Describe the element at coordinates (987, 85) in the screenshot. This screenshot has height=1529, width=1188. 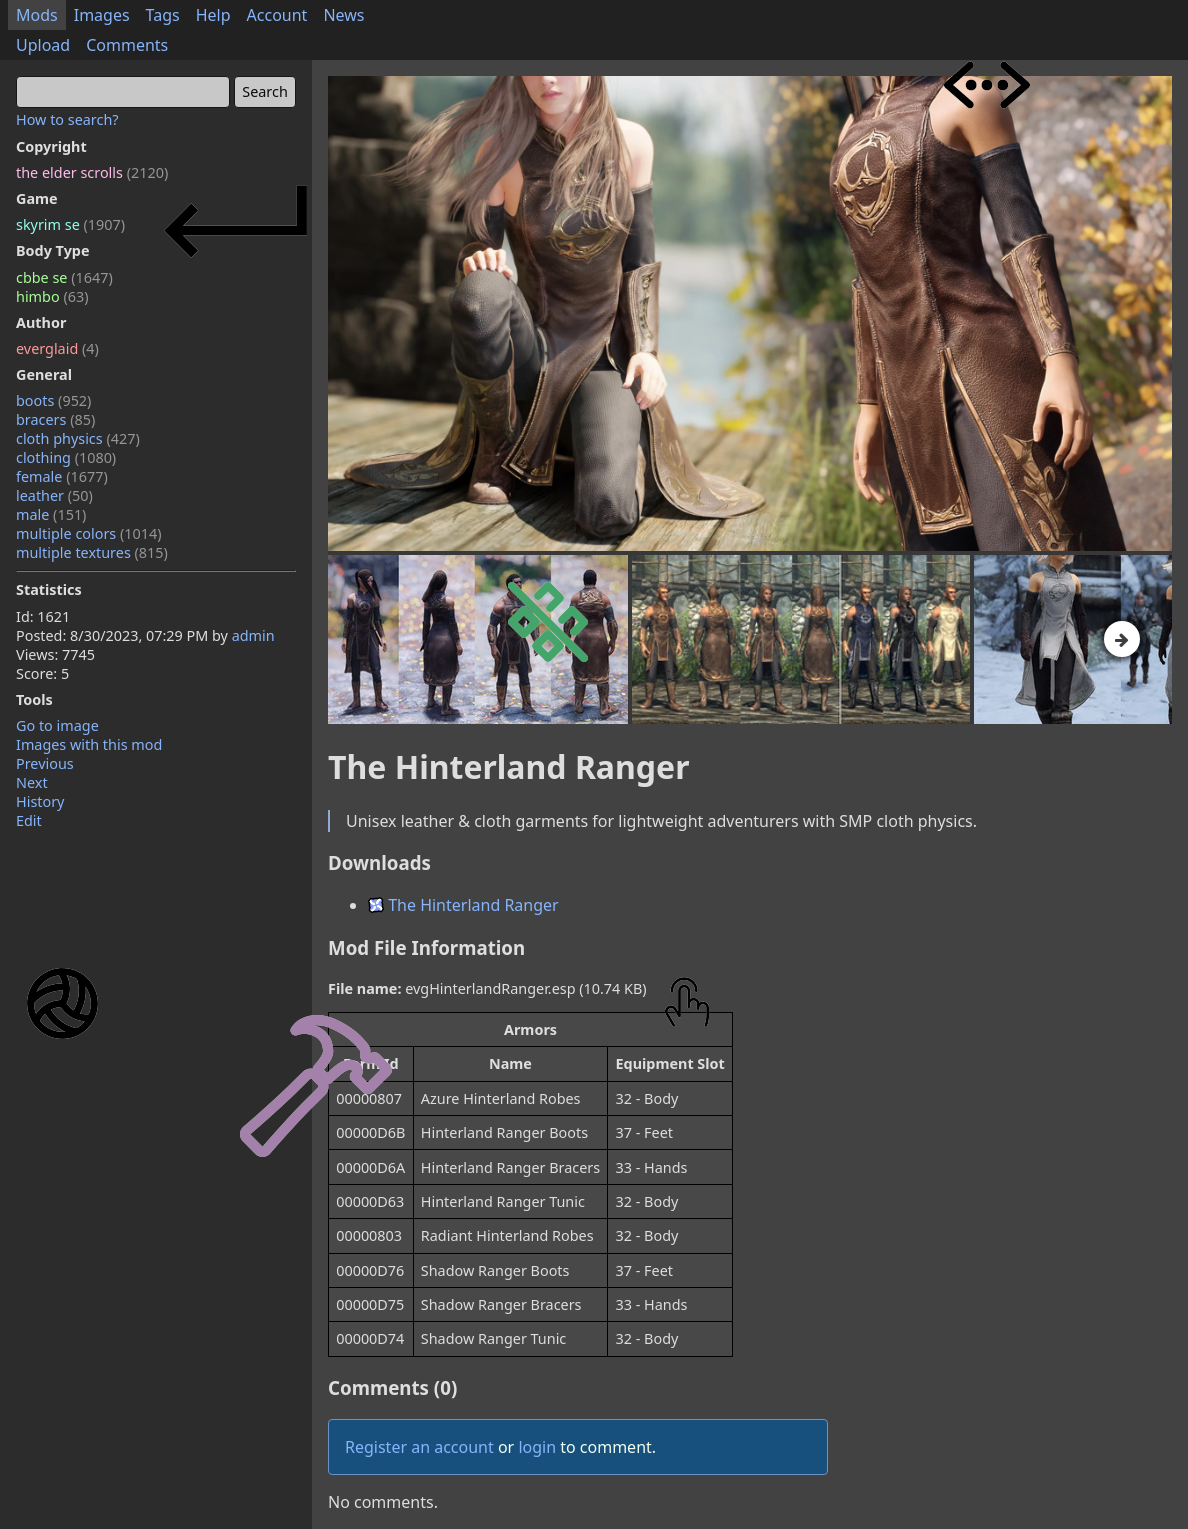
I see `code is currently processing or compiling` at that location.